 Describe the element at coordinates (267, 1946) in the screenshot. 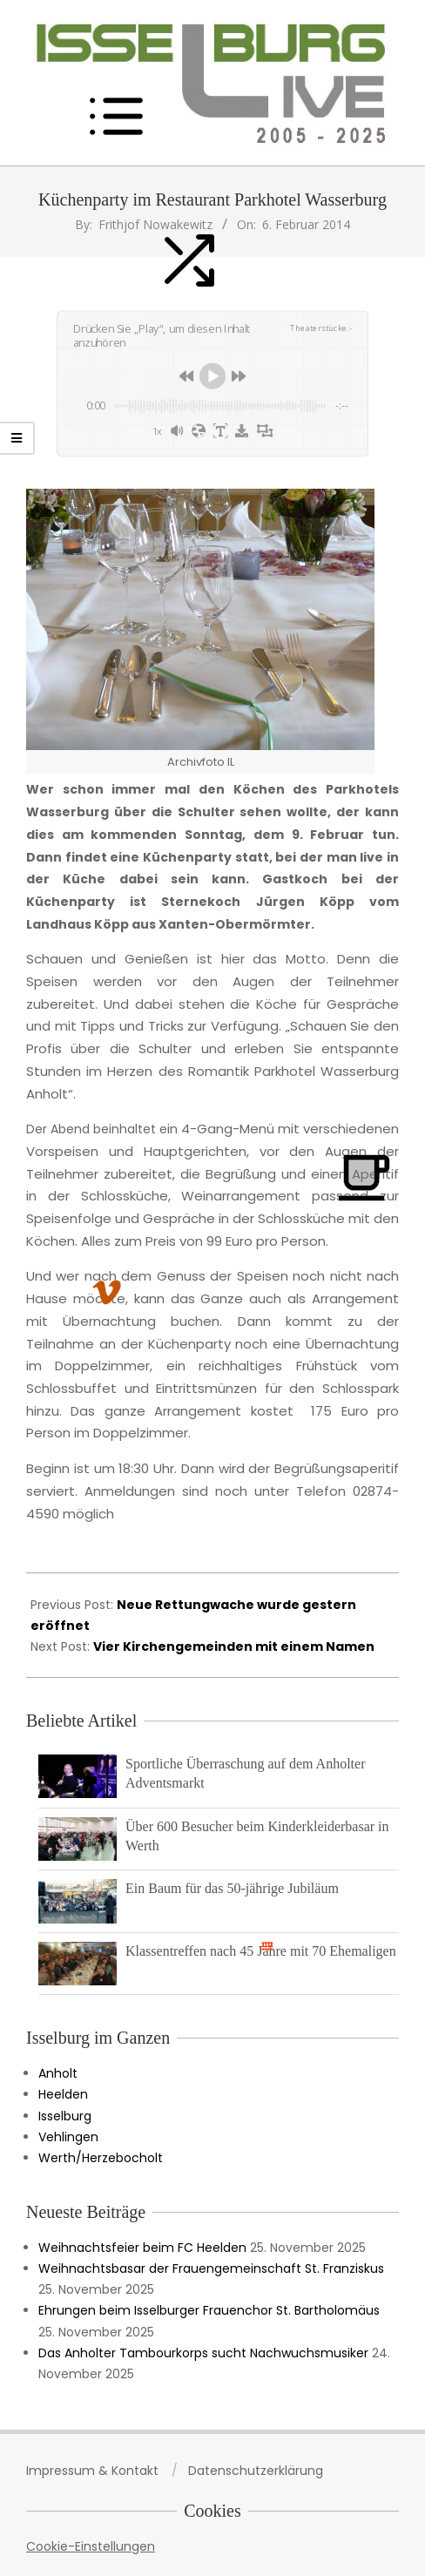

I see `view system memory or RAM usage` at that location.